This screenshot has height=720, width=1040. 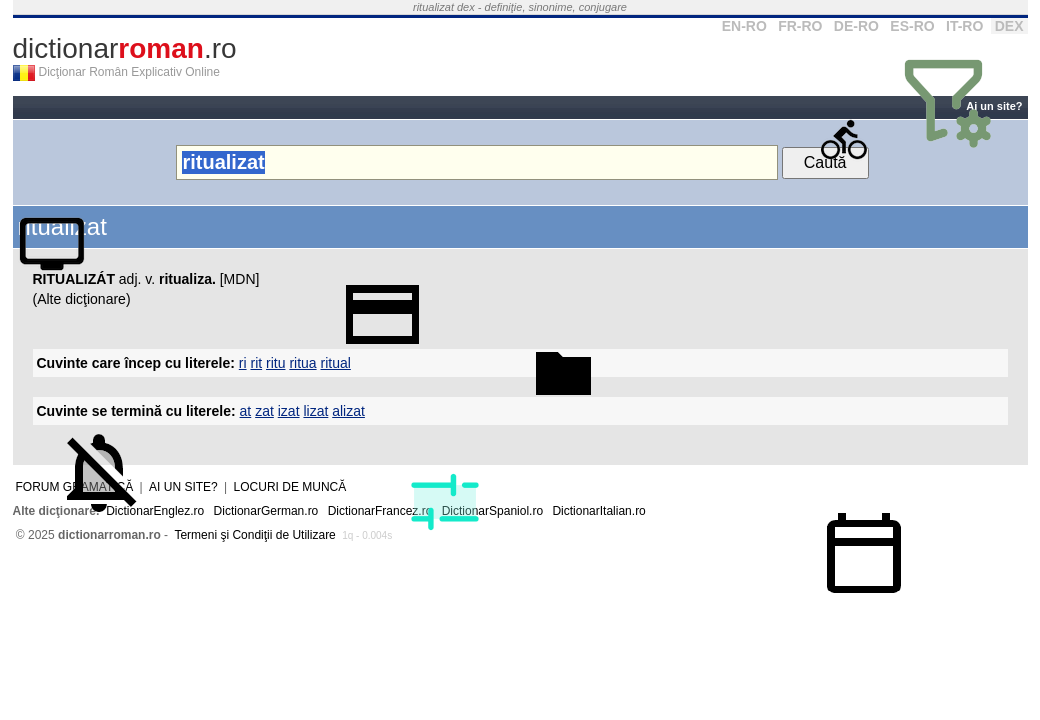 I want to click on get cycling directions, so click(x=844, y=140).